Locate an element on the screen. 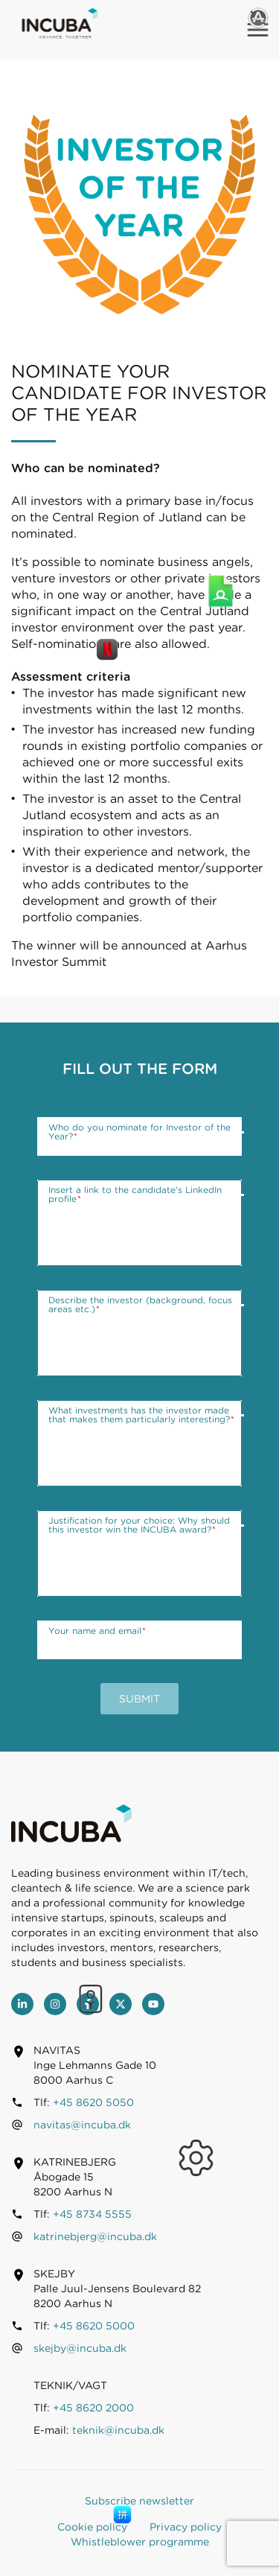 This screenshot has width=279, height=2576. open Netflix app is located at coordinates (107, 649).